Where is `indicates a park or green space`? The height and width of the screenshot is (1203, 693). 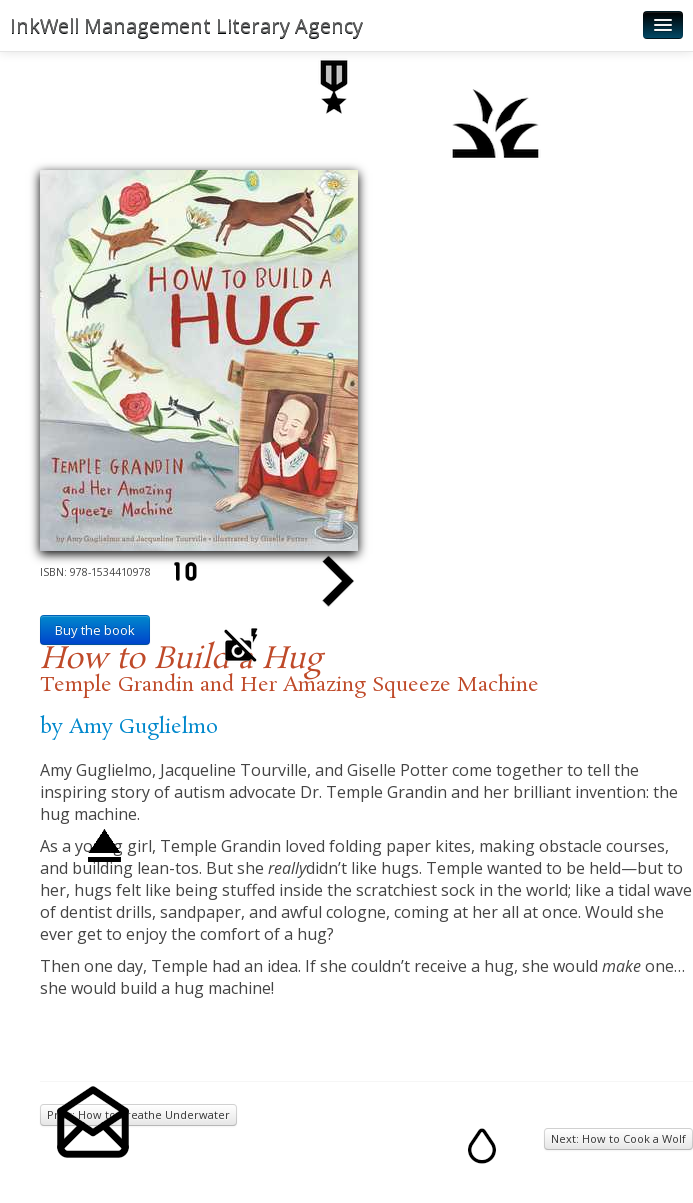
indicates a park or green space is located at coordinates (495, 123).